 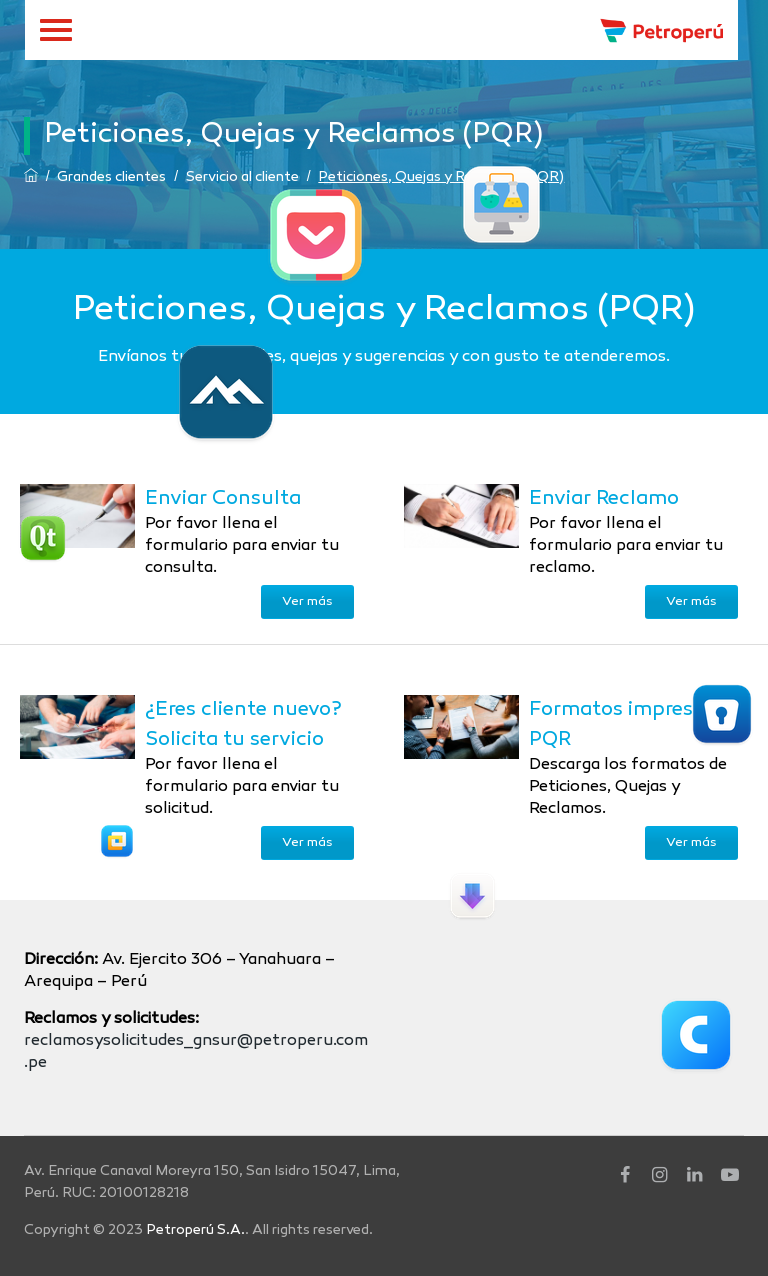 What do you see at coordinates (43, 538) in the screenshot?
I see `open Qt Assistant documentation browser` at bounding box center [43, 538].